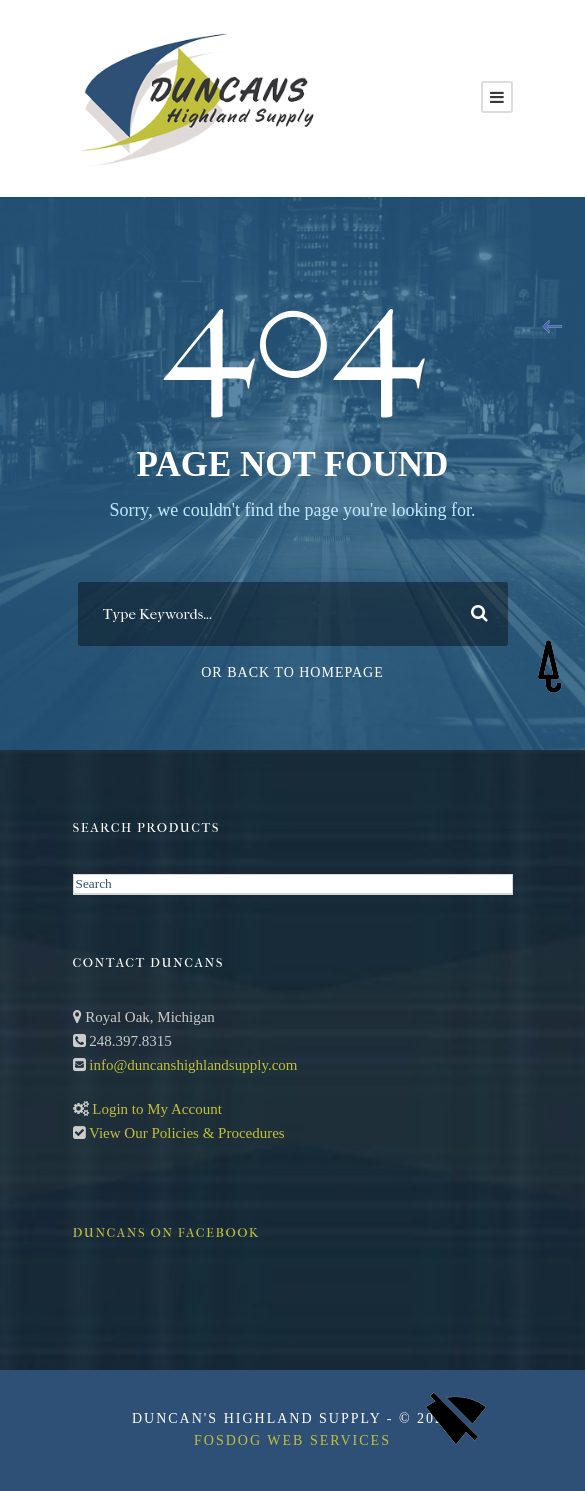 The height and width of the screenshot is (1491, 585). I want to click on go back to the previous screen, so click(552, 326).